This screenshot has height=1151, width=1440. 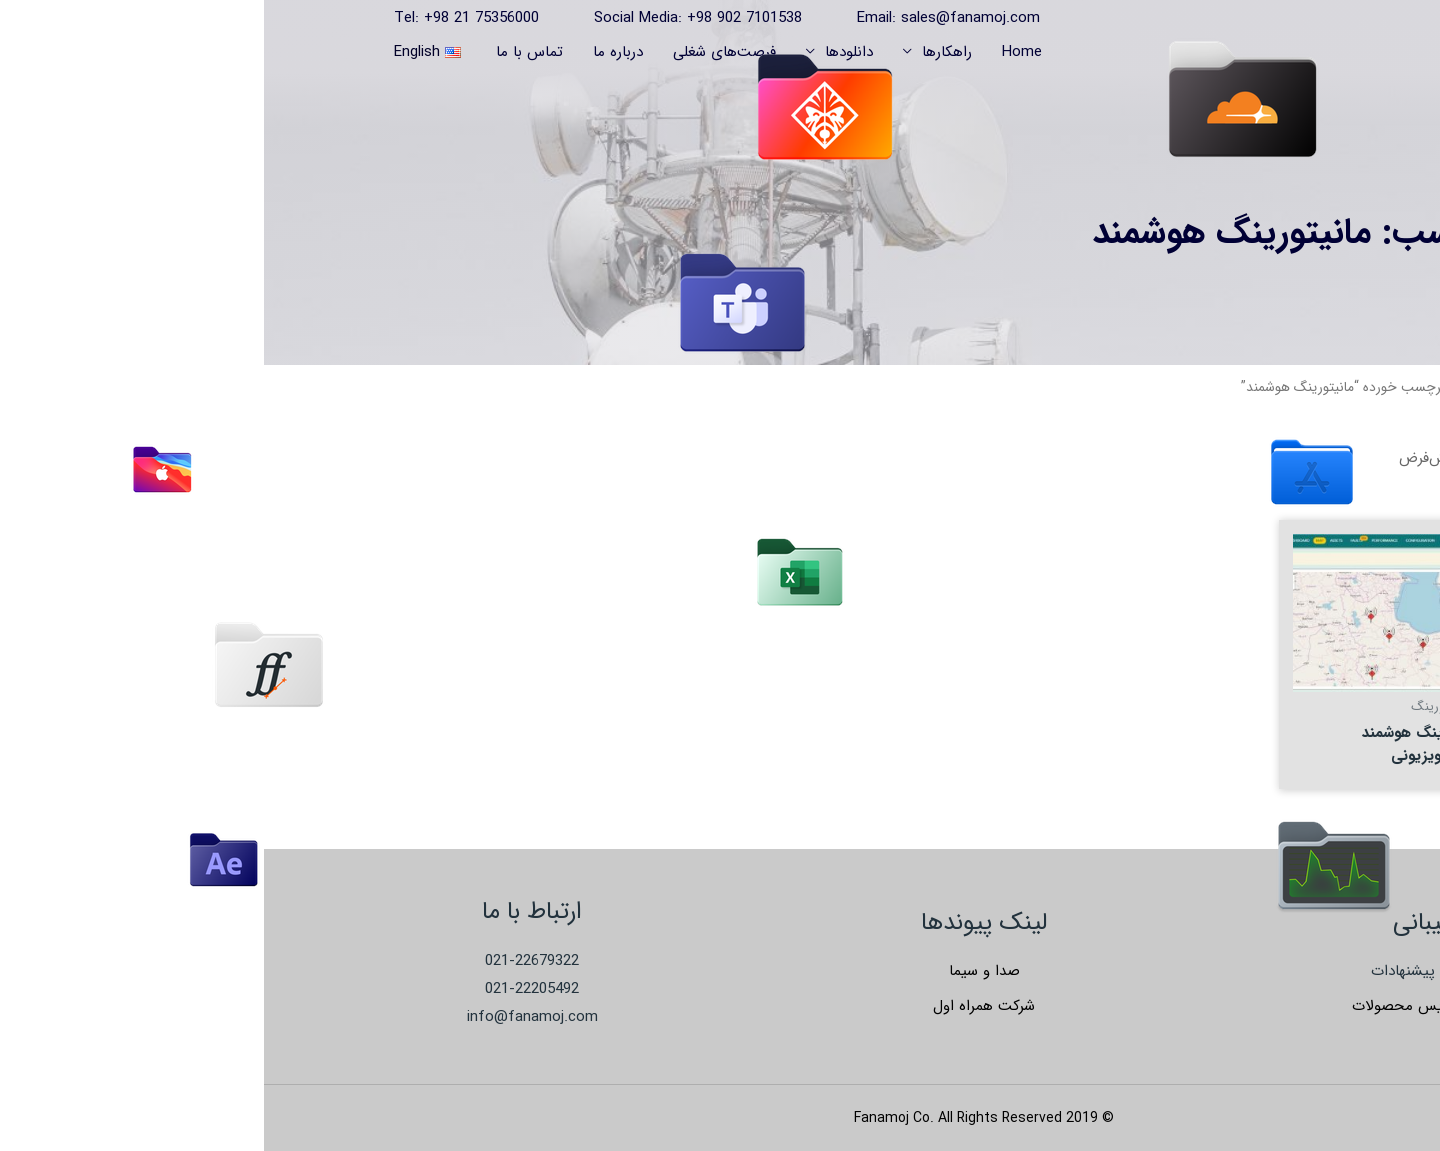 What do you see at coordinates (1242, 103) in the screenshot?
I see `open cloudflare project files` at bounding box center [1242, 103].